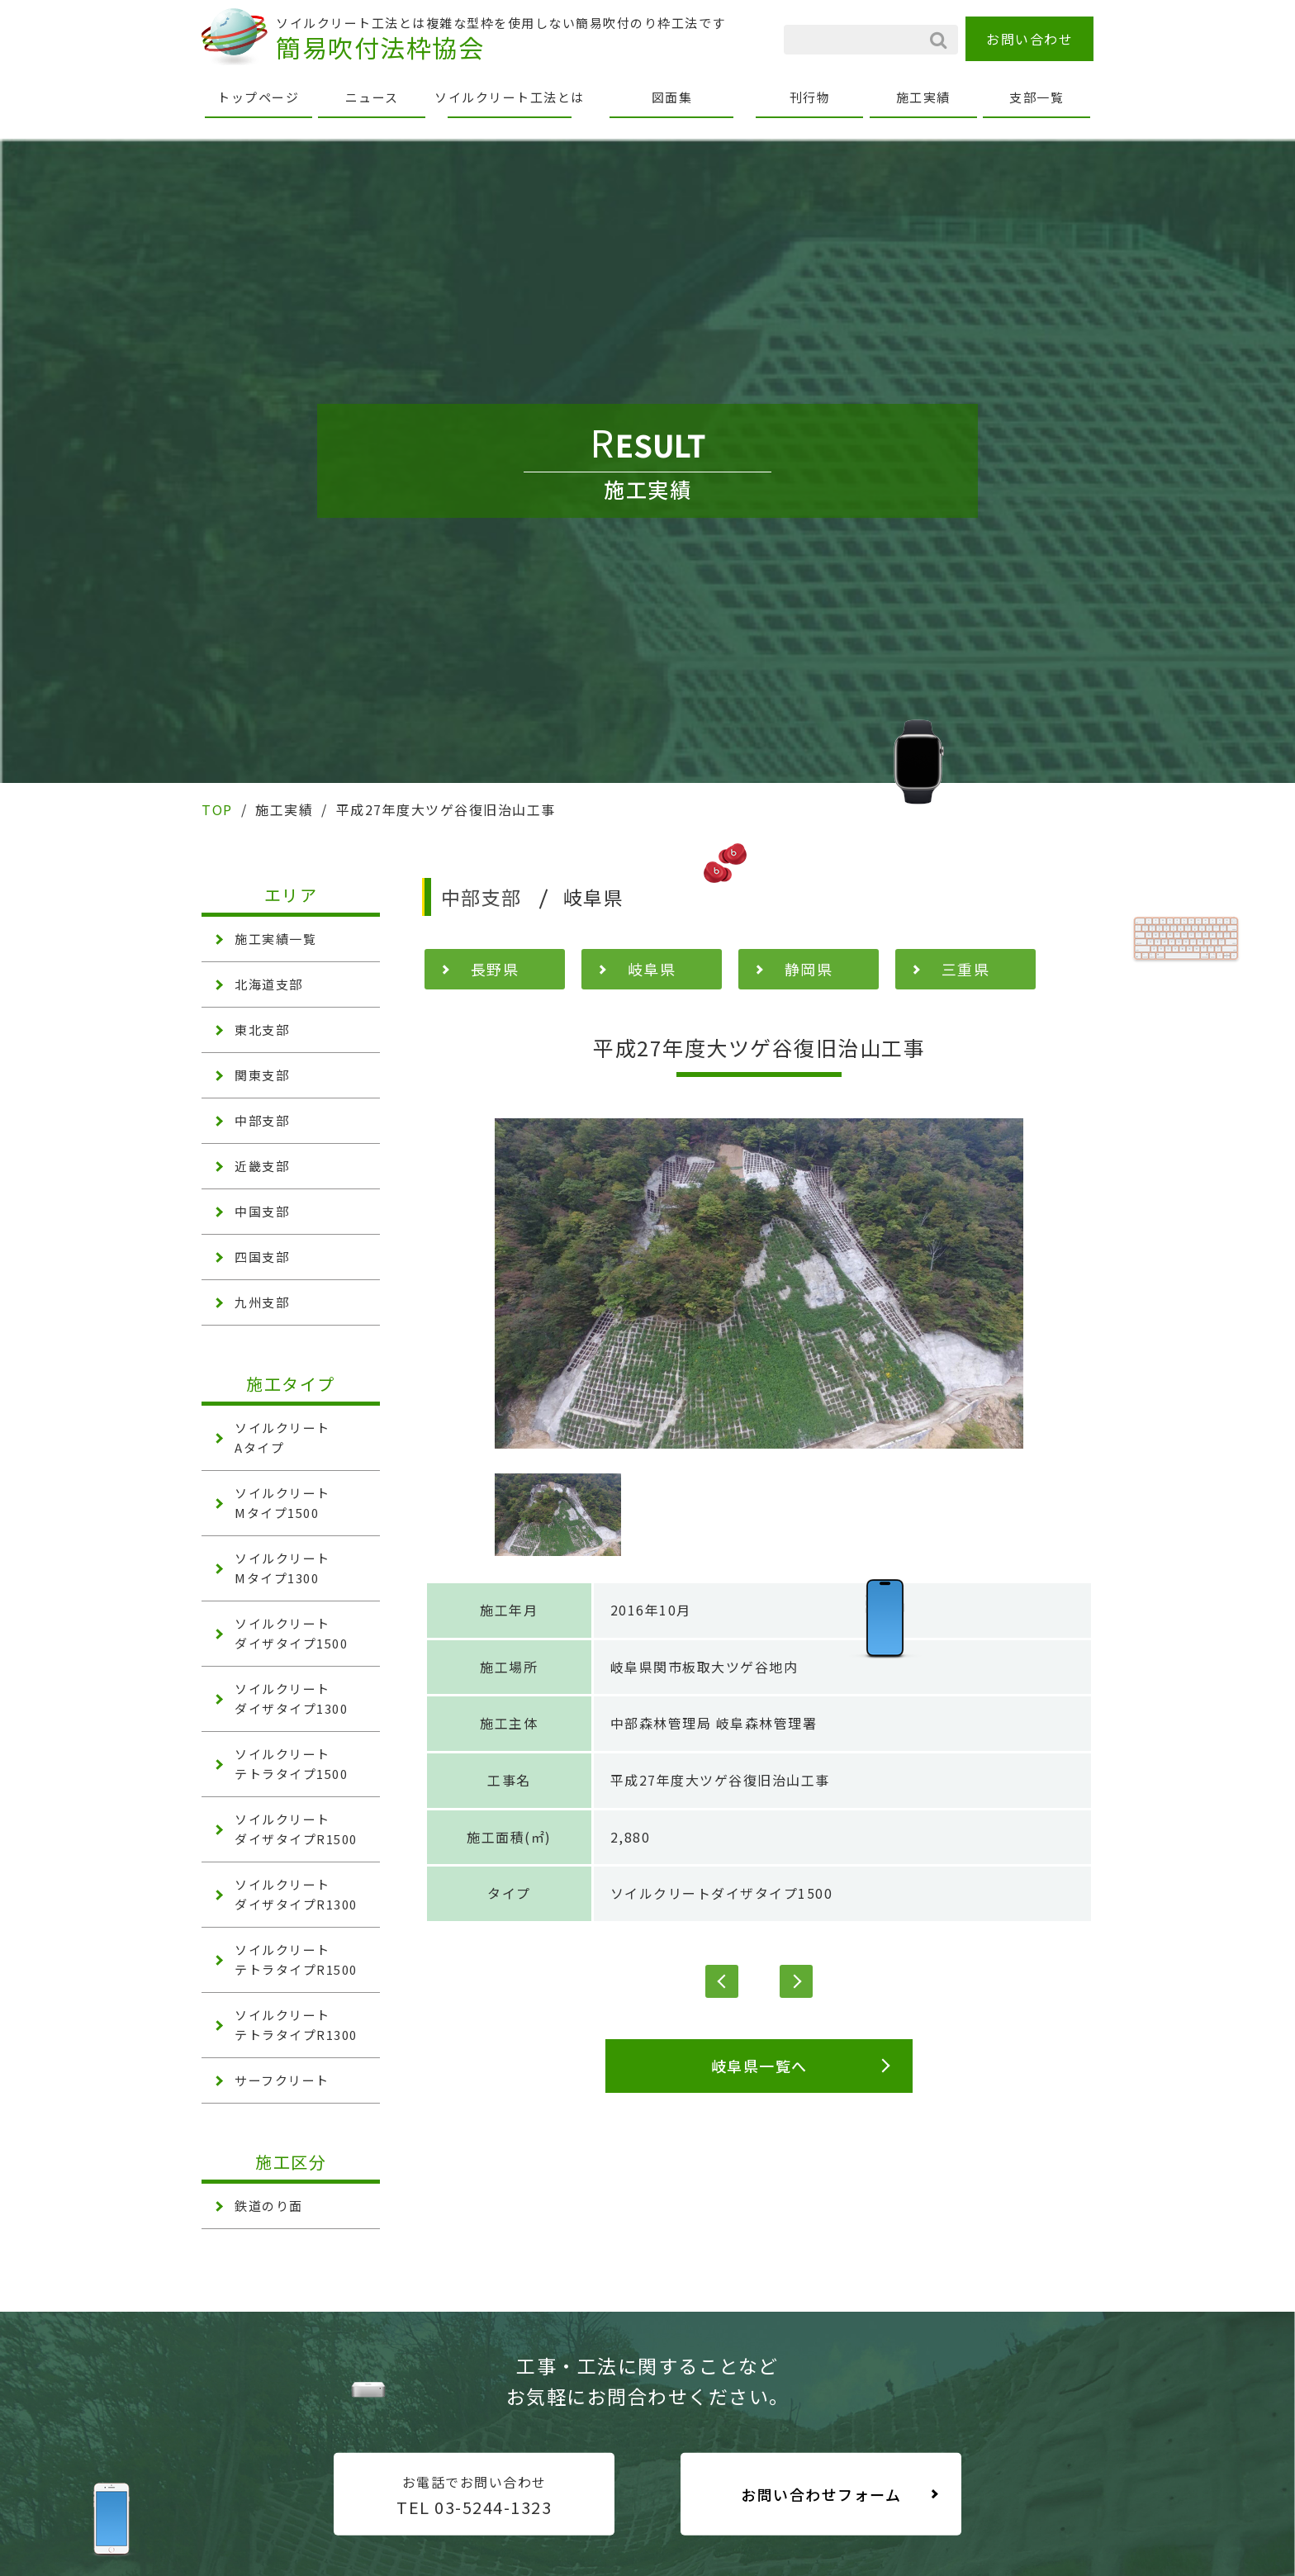 This screenshot has height=2576, width=1295. I want to click on apple watch series 8 device icon, so click(918, 761).